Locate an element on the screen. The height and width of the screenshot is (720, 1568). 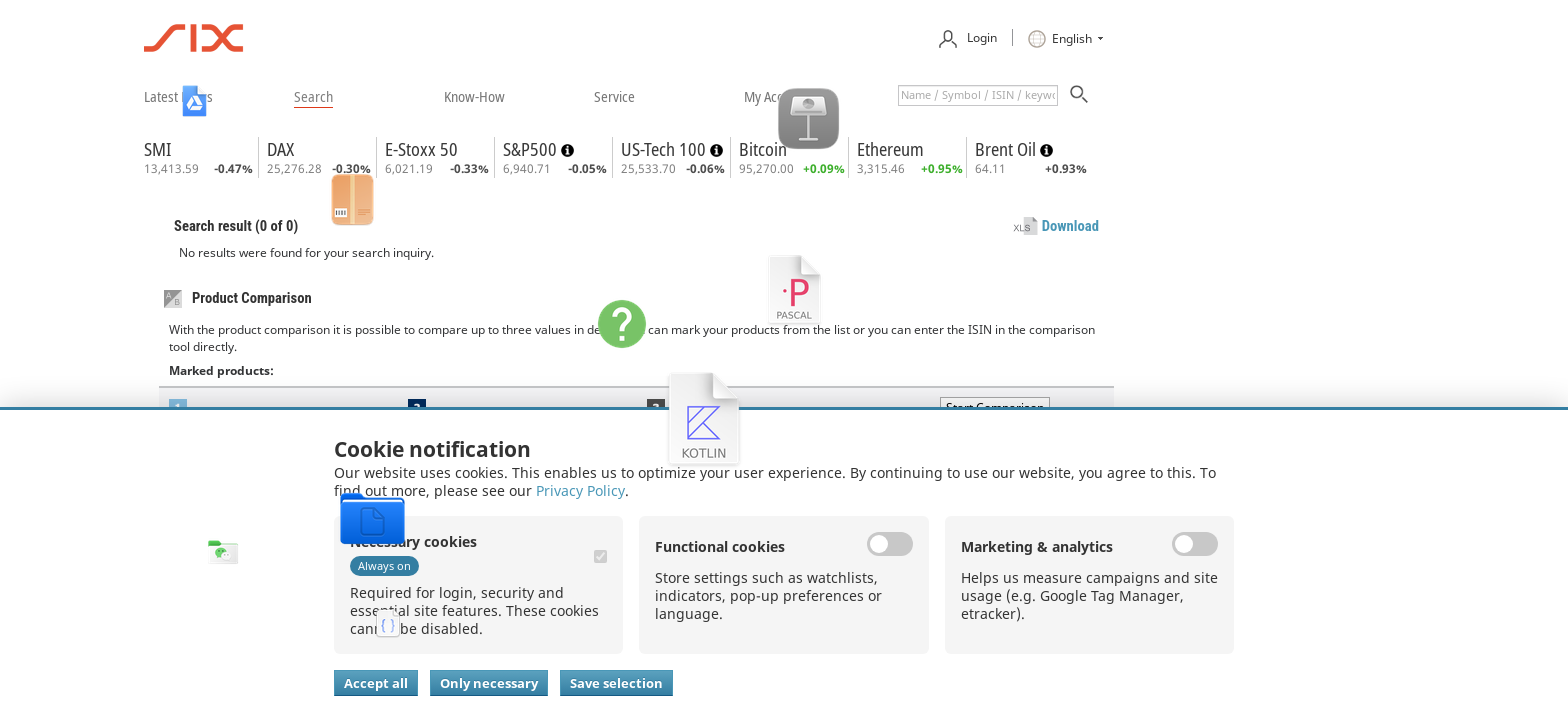
open Keynote to create or edit presentations is located at coordinates (808, 118).